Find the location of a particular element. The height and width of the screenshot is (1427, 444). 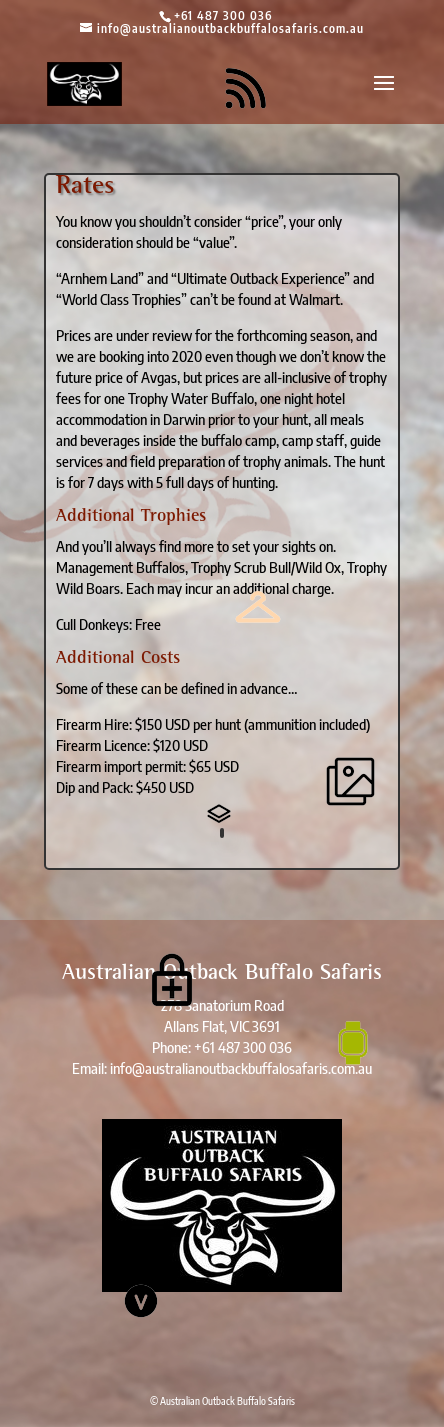

access smartwatch settings or companion app is located at coordinates (353, 1043).